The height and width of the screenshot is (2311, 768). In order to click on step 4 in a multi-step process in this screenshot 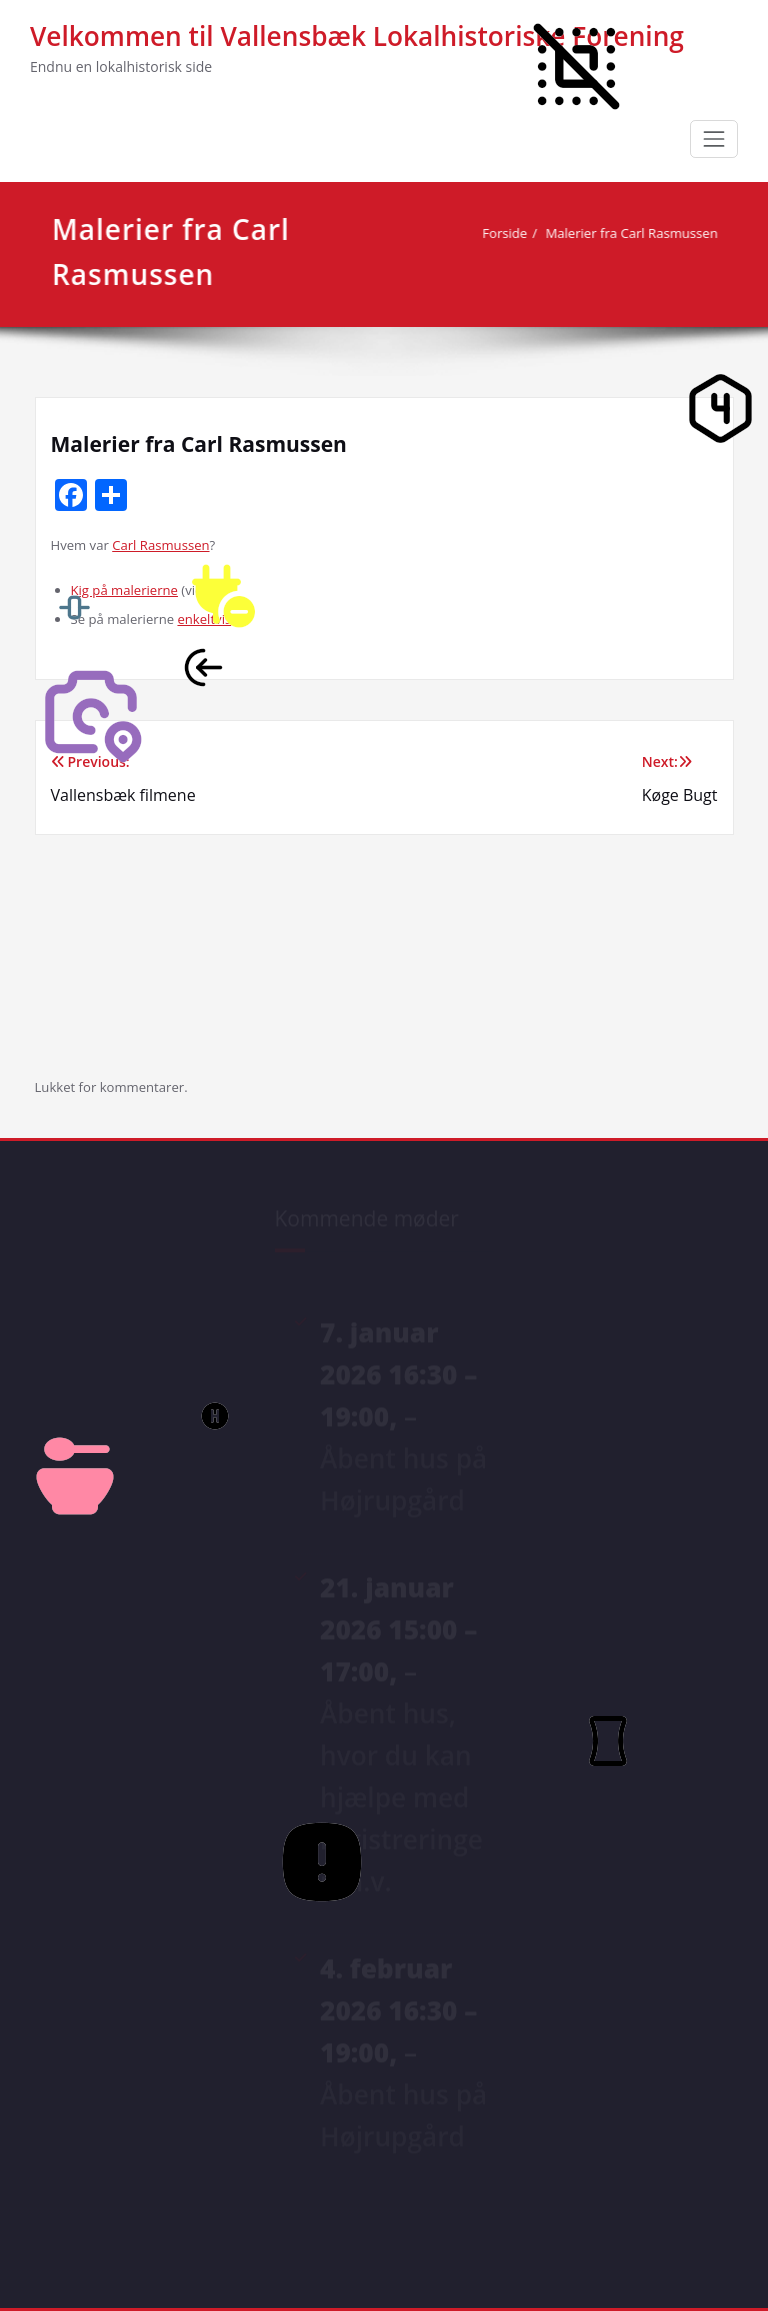, I will do `click(720, 408)`.